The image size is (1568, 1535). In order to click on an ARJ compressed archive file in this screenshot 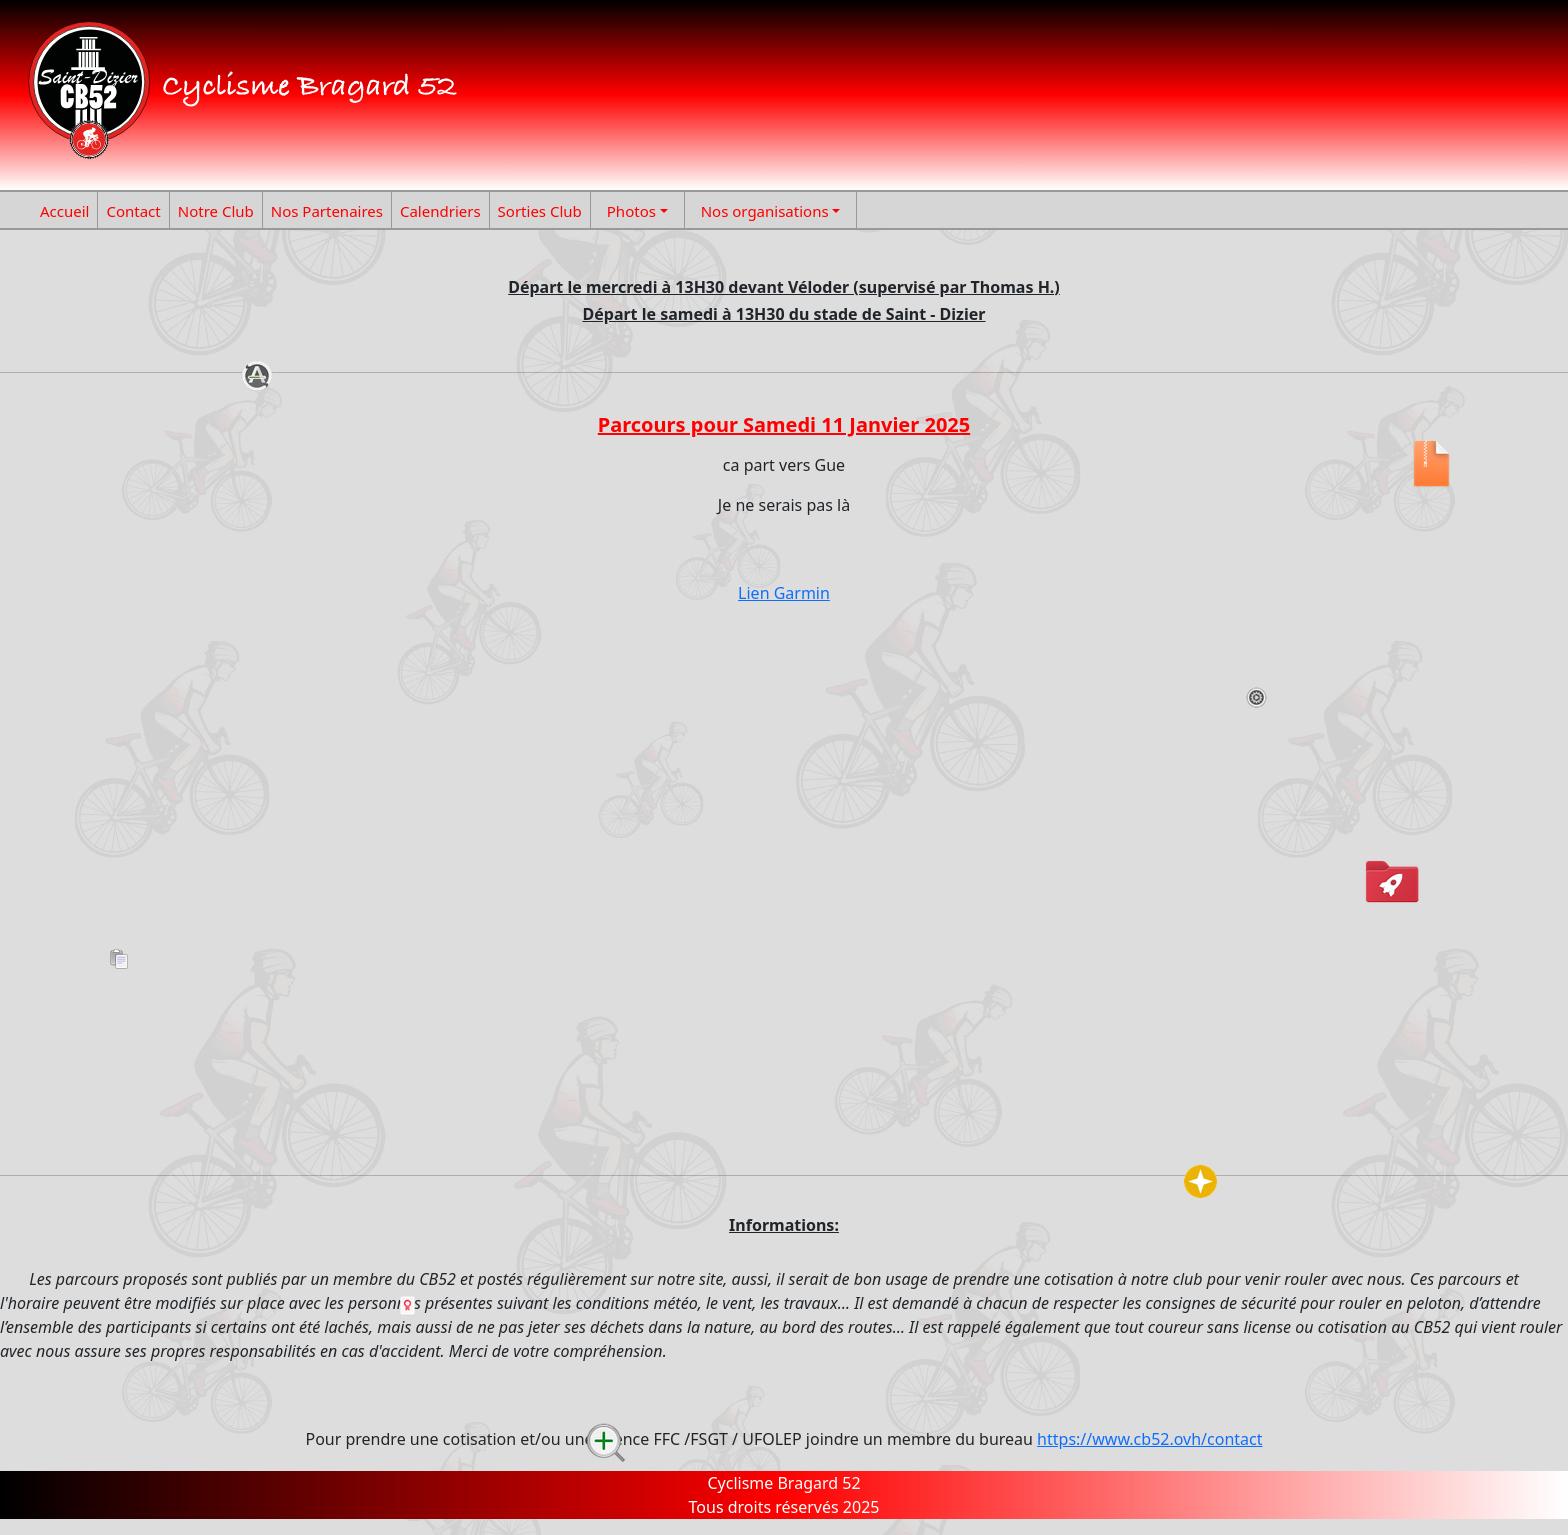, I will do `click(1431, 464)`.